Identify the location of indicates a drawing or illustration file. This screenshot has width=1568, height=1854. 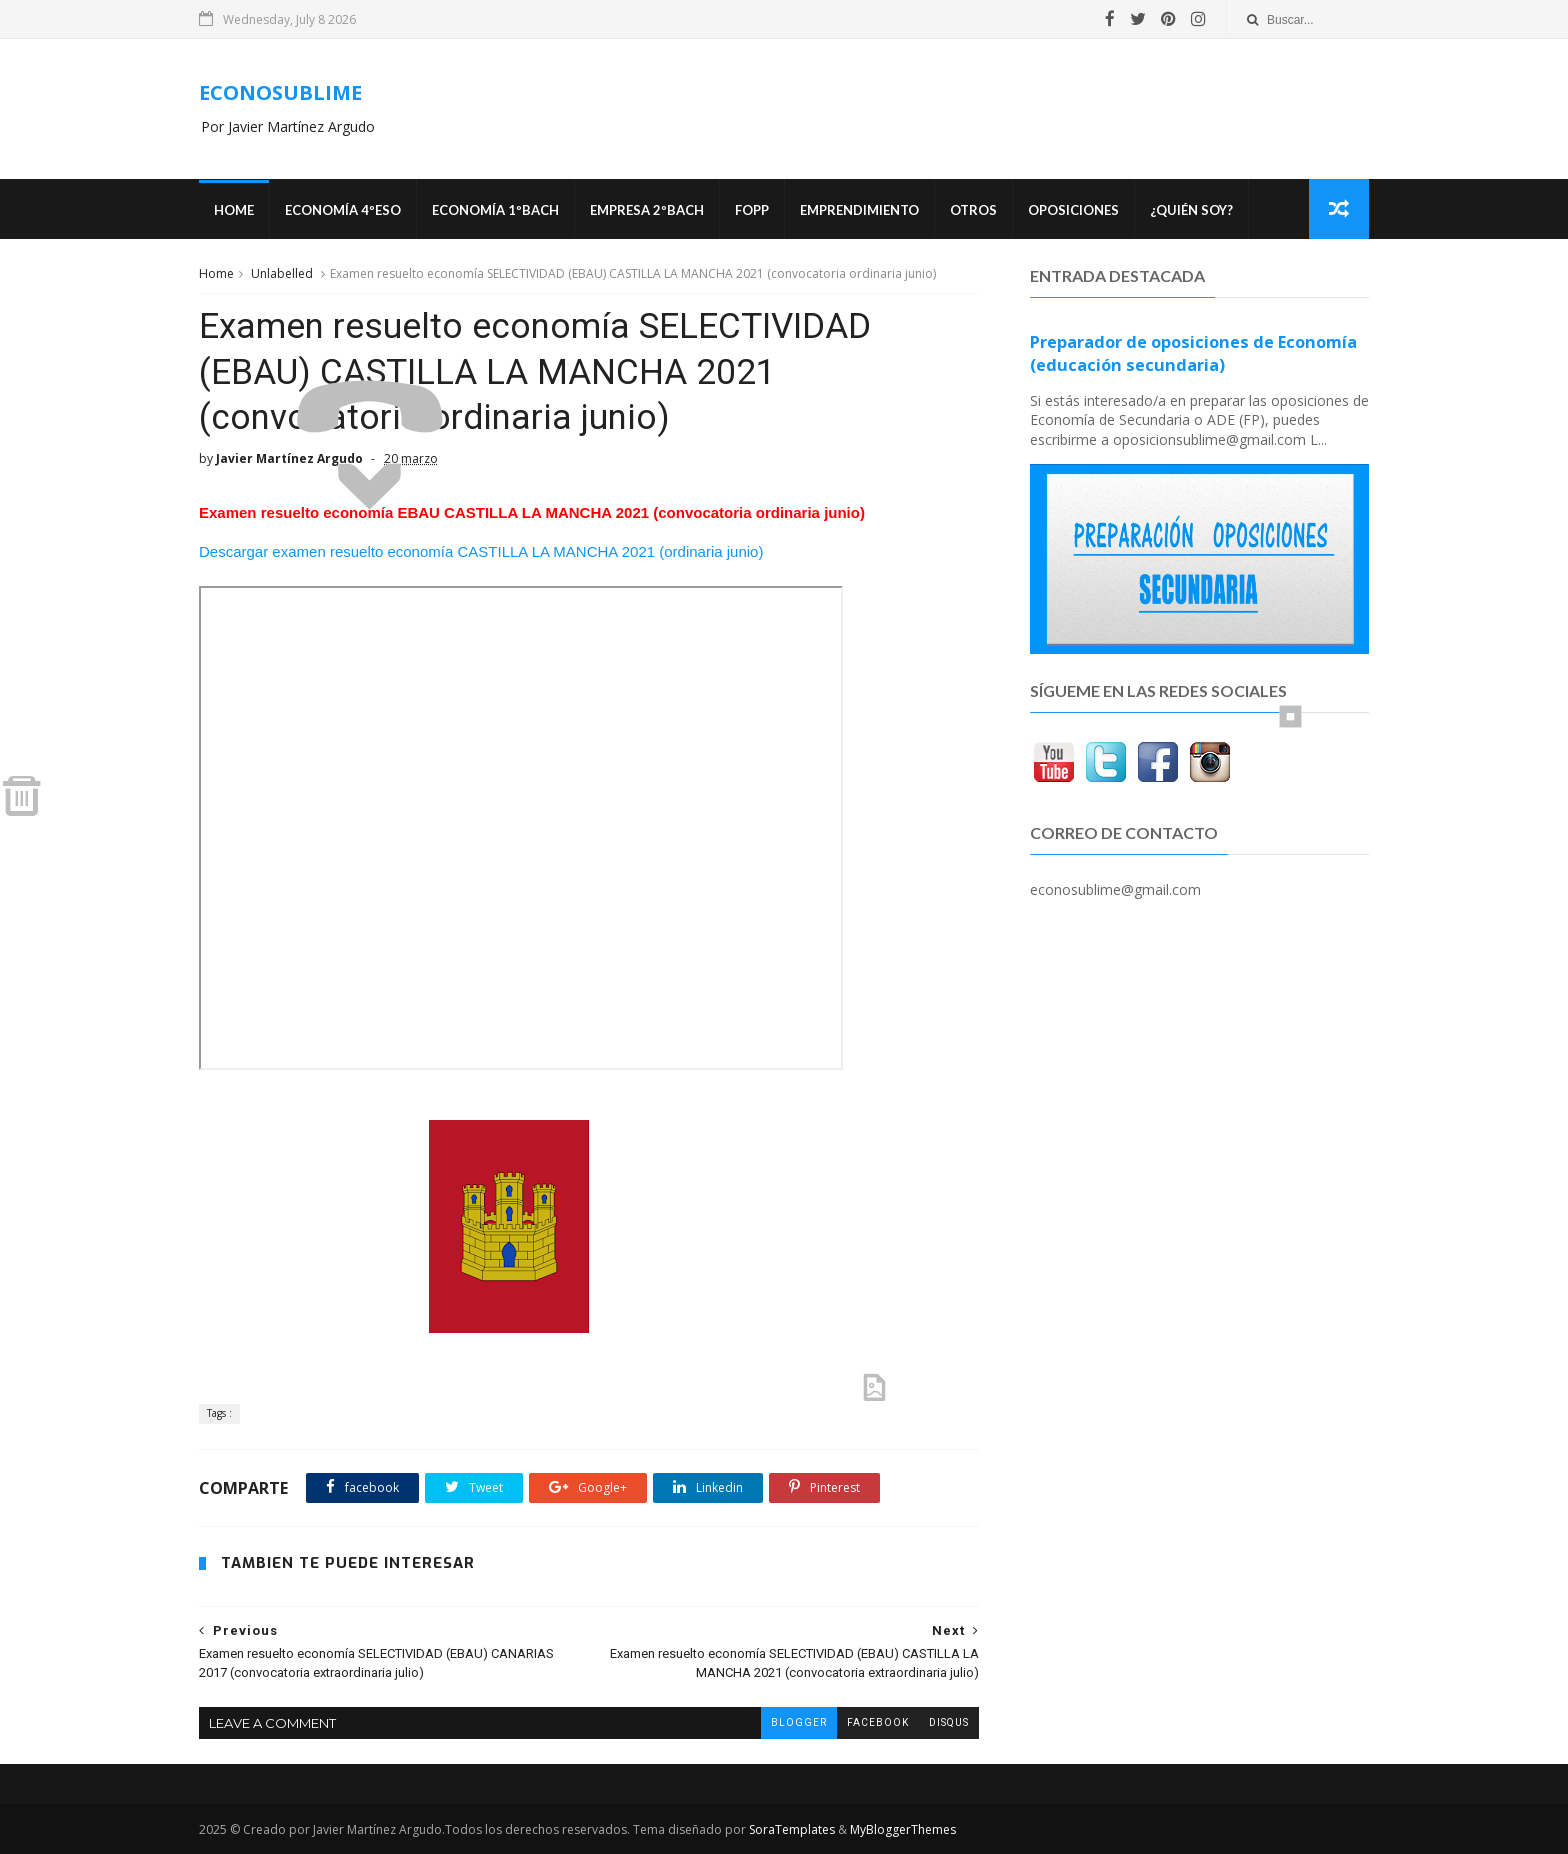
(874, 1386).